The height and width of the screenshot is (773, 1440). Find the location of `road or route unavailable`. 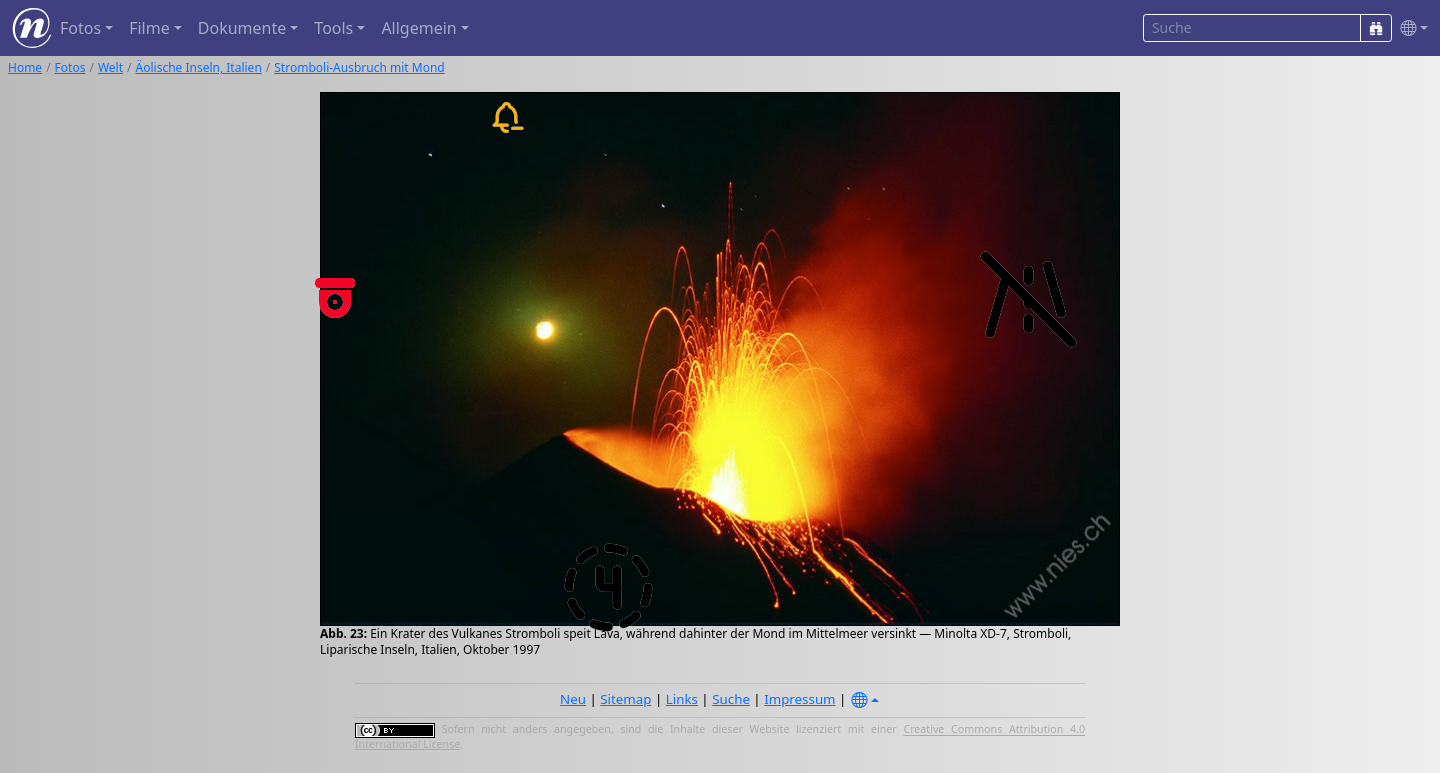

road or route unavailable is located at coordinates (1028, 299).